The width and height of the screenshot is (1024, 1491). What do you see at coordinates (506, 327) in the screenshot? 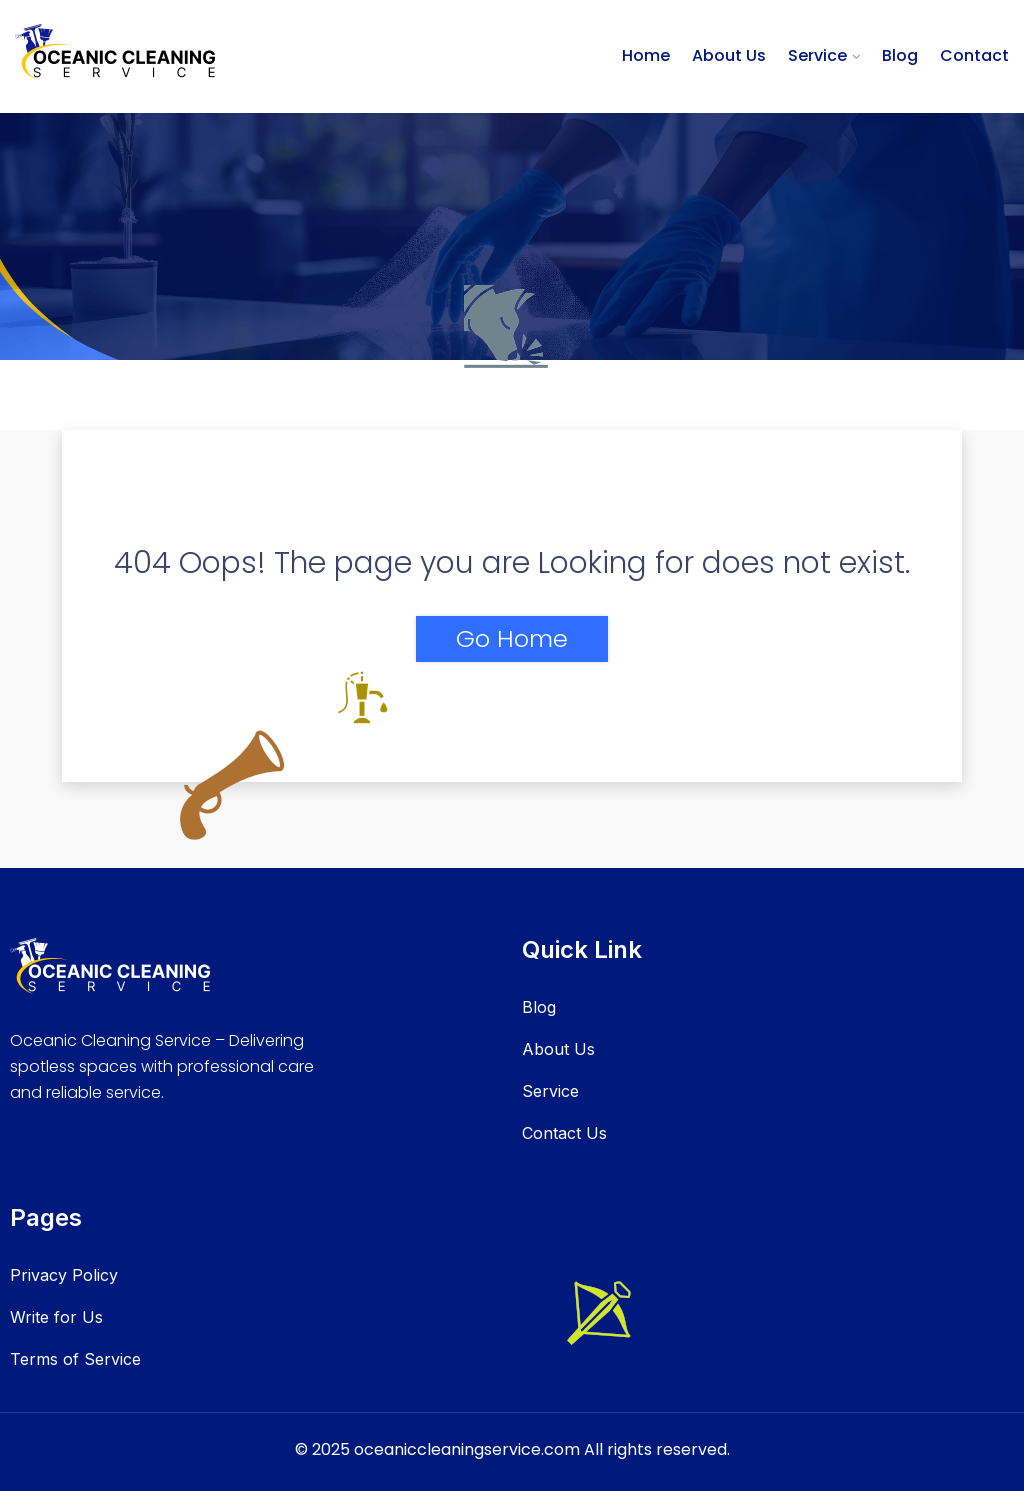
I see `search or track feature using scent detection` at bounding box center [506, 327].